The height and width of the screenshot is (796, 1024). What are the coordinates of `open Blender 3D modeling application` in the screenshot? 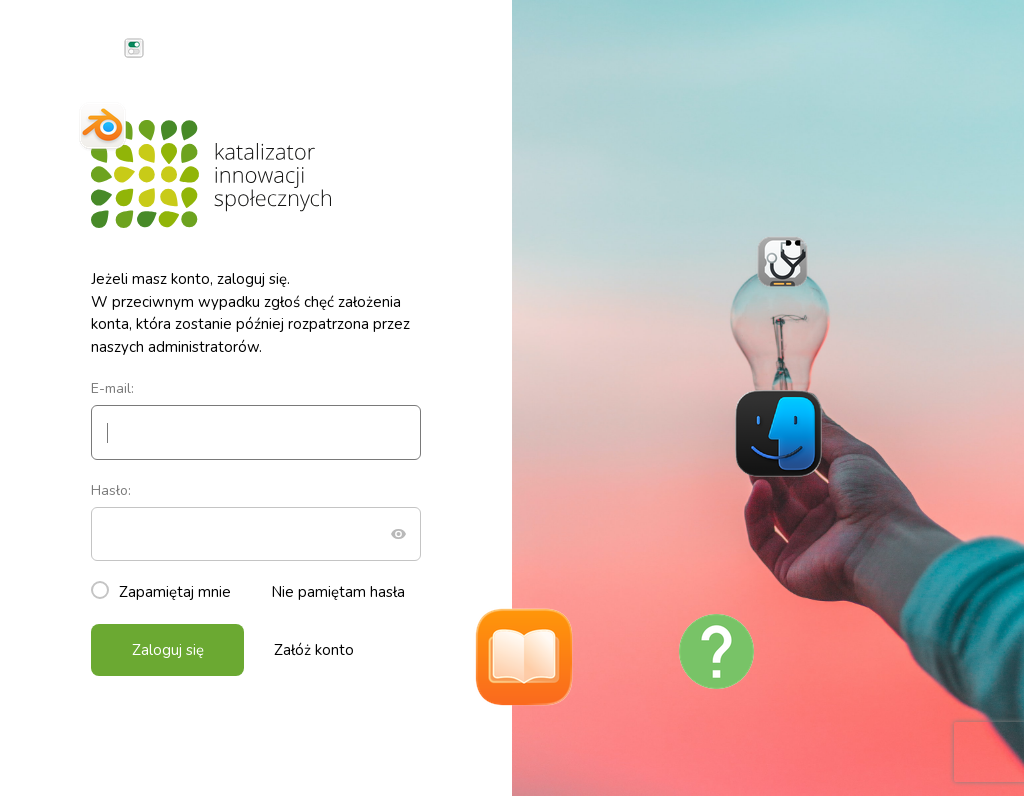 It's located at (102, 125).